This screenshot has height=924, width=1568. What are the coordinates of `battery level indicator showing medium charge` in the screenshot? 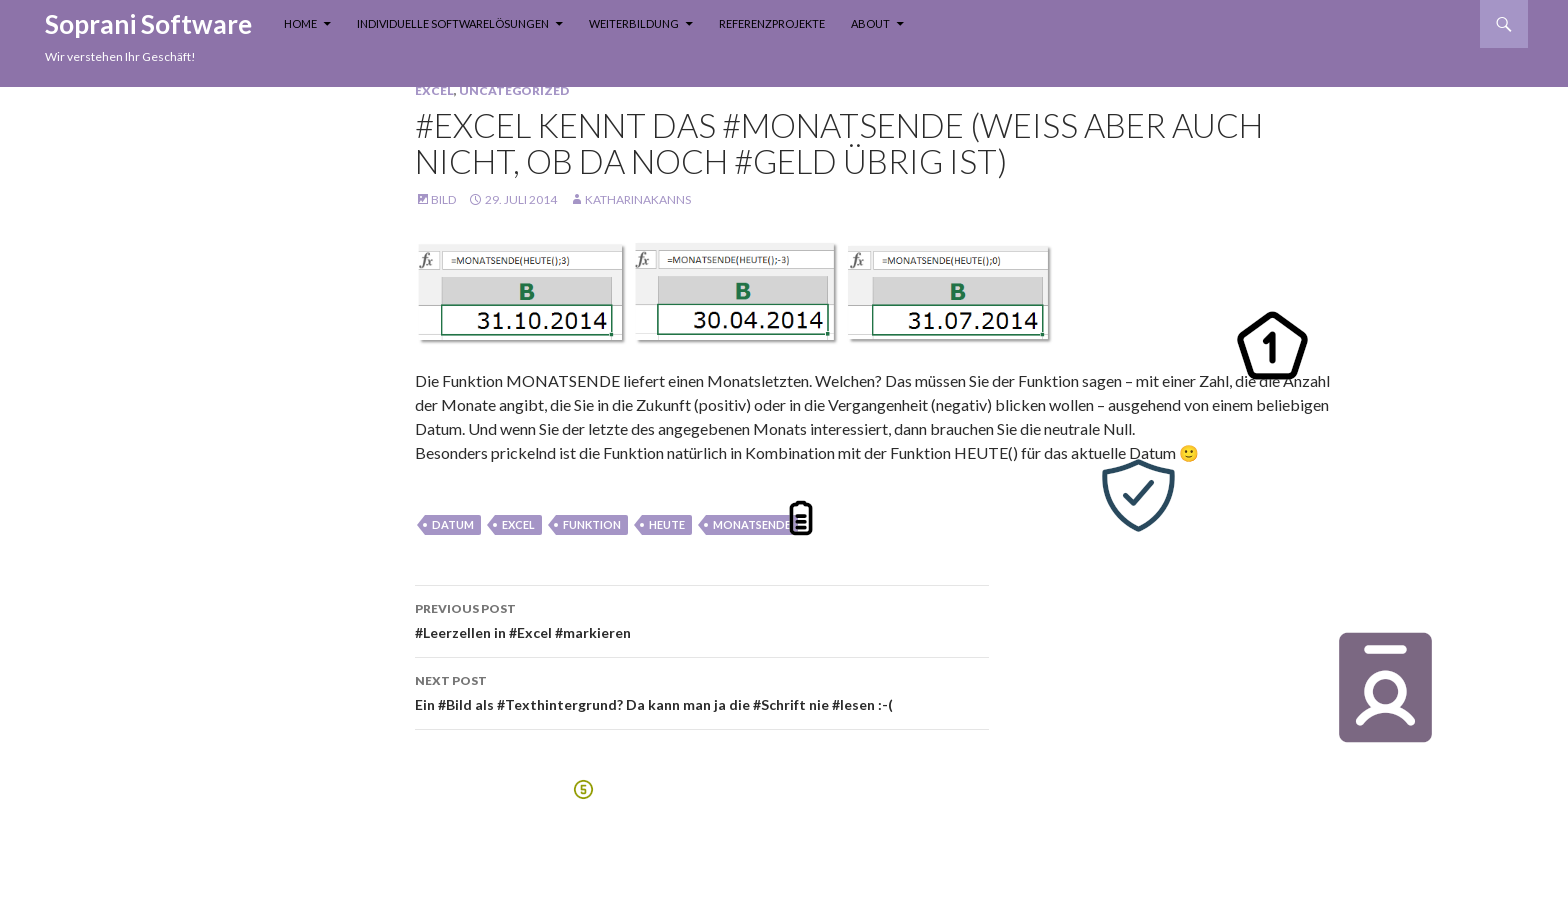 It's located at (801, 518).